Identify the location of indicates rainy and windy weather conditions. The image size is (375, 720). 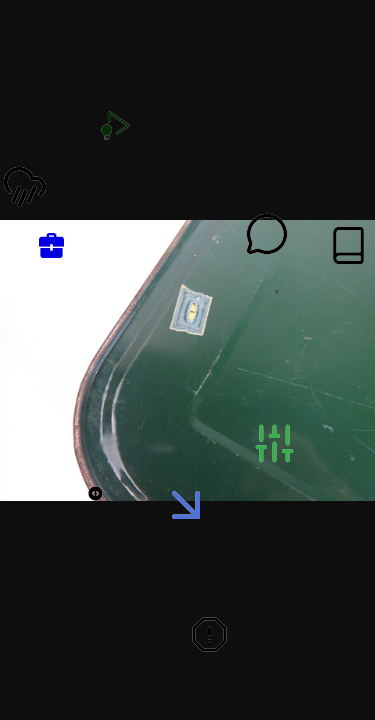
(25, 186).